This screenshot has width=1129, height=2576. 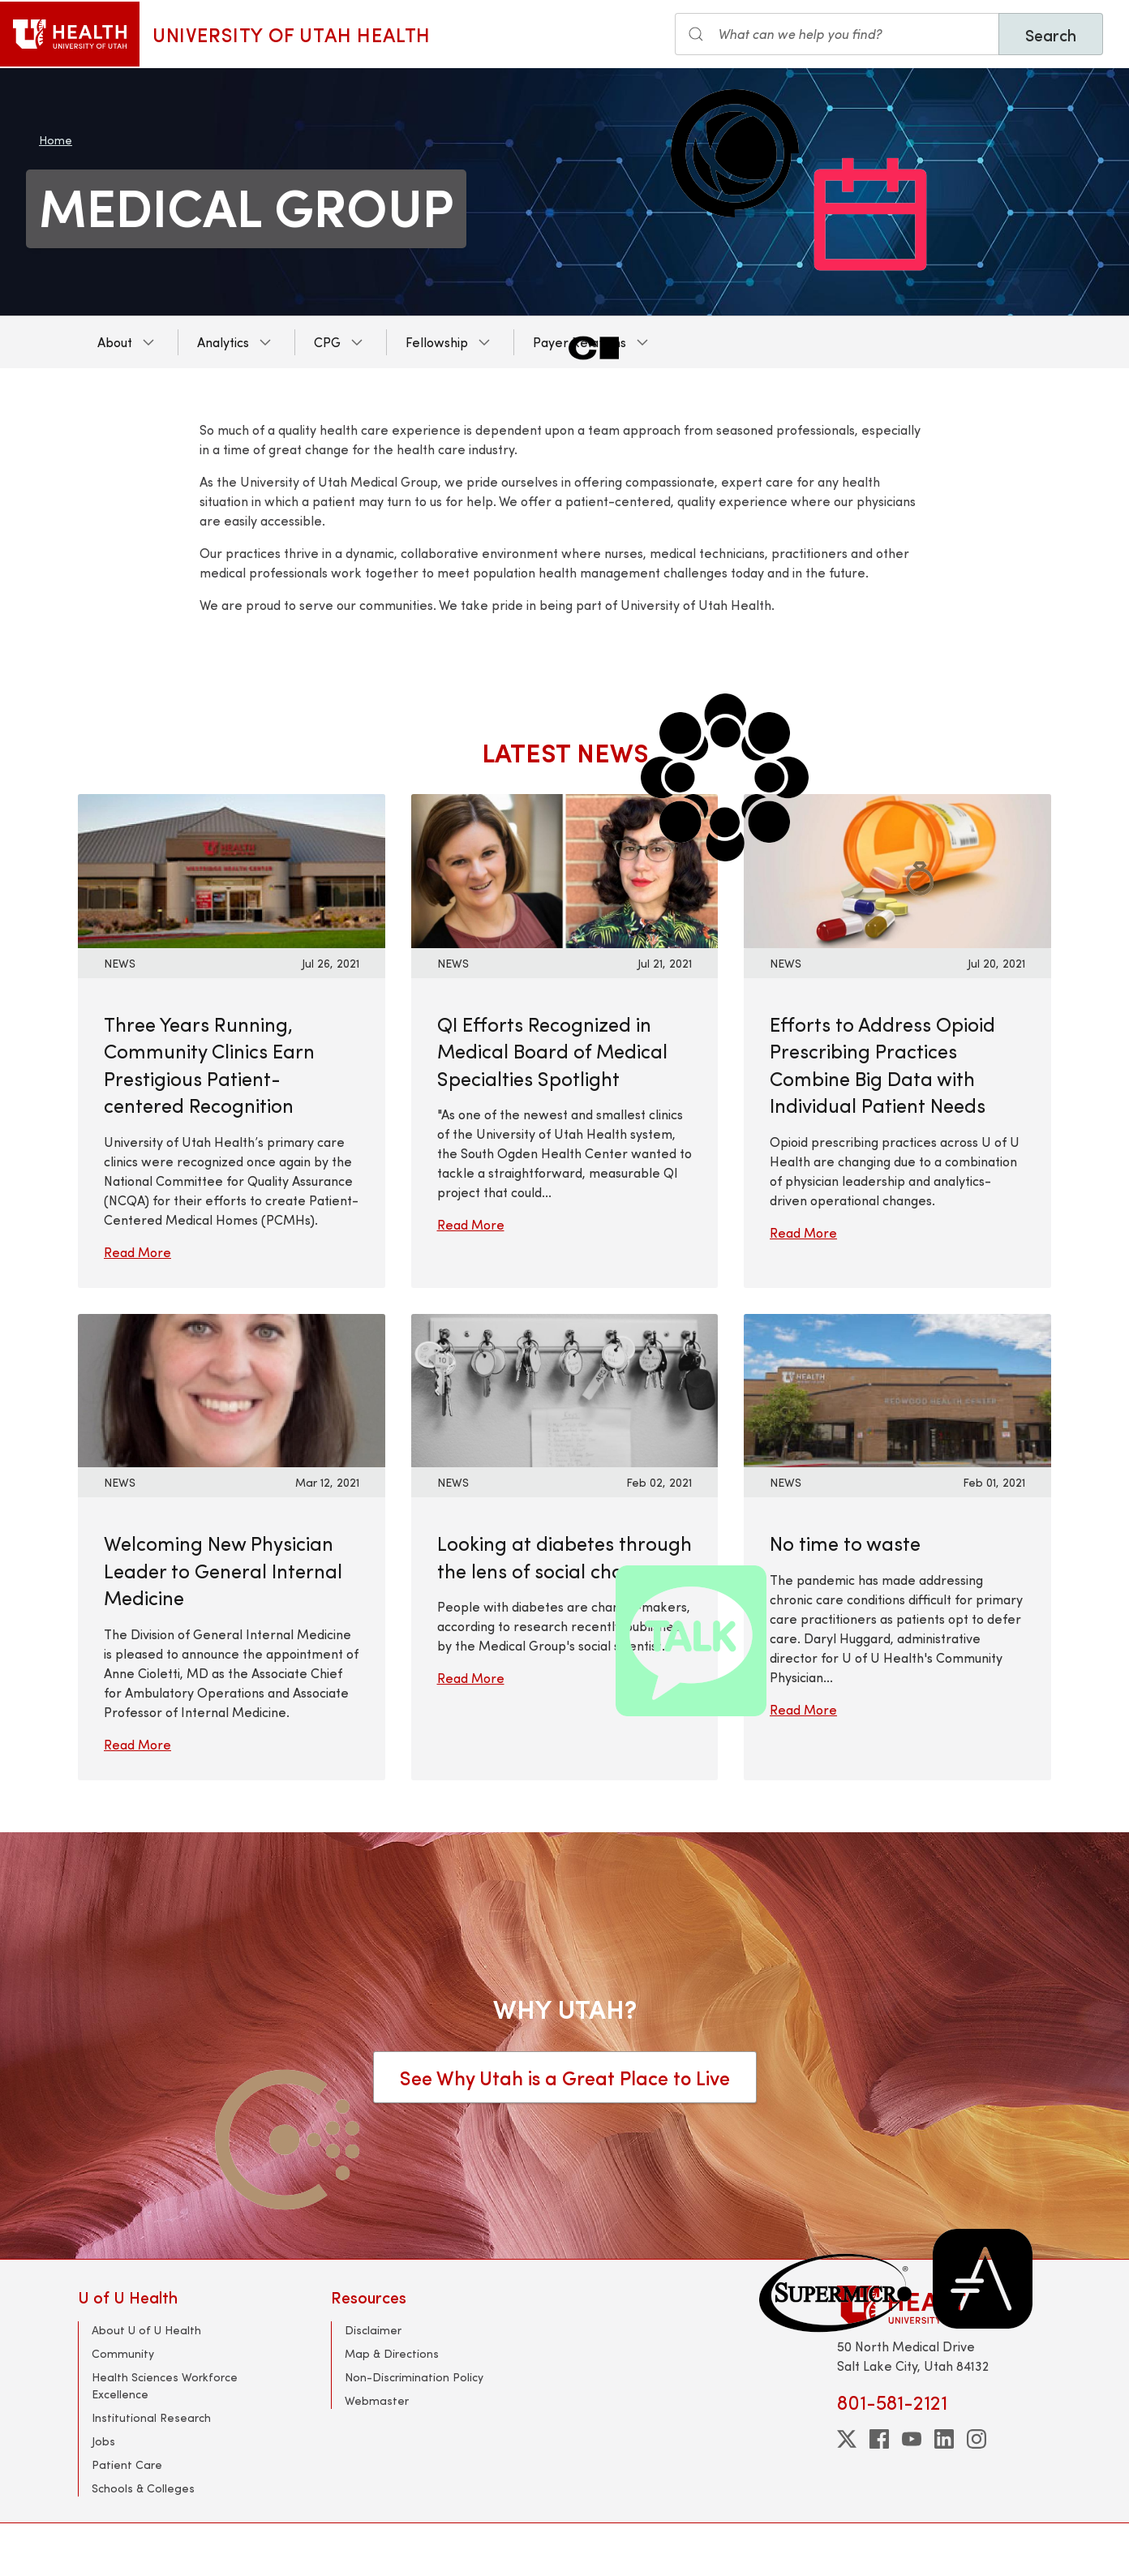 What do you see at coordinates (594, 348) in the screenshot?
I see `open coder development environment` at bounding box center [594, 348].